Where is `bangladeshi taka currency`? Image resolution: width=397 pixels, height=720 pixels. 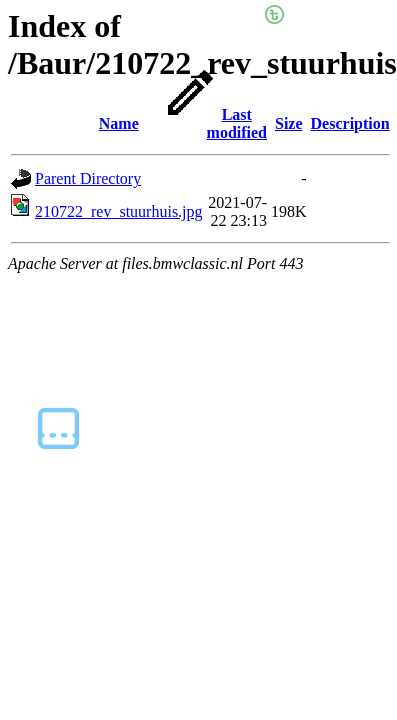 bangladeshi taka currency is located at coordinates (274, 14).